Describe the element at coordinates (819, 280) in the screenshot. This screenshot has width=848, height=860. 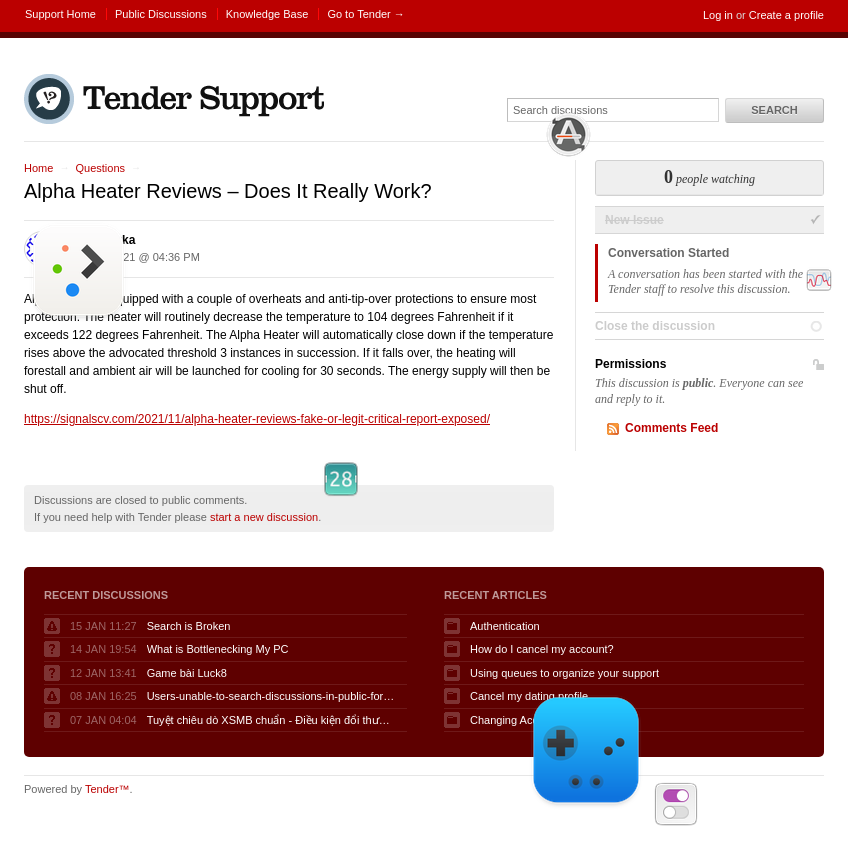
I see `open power statistics app` at that location.